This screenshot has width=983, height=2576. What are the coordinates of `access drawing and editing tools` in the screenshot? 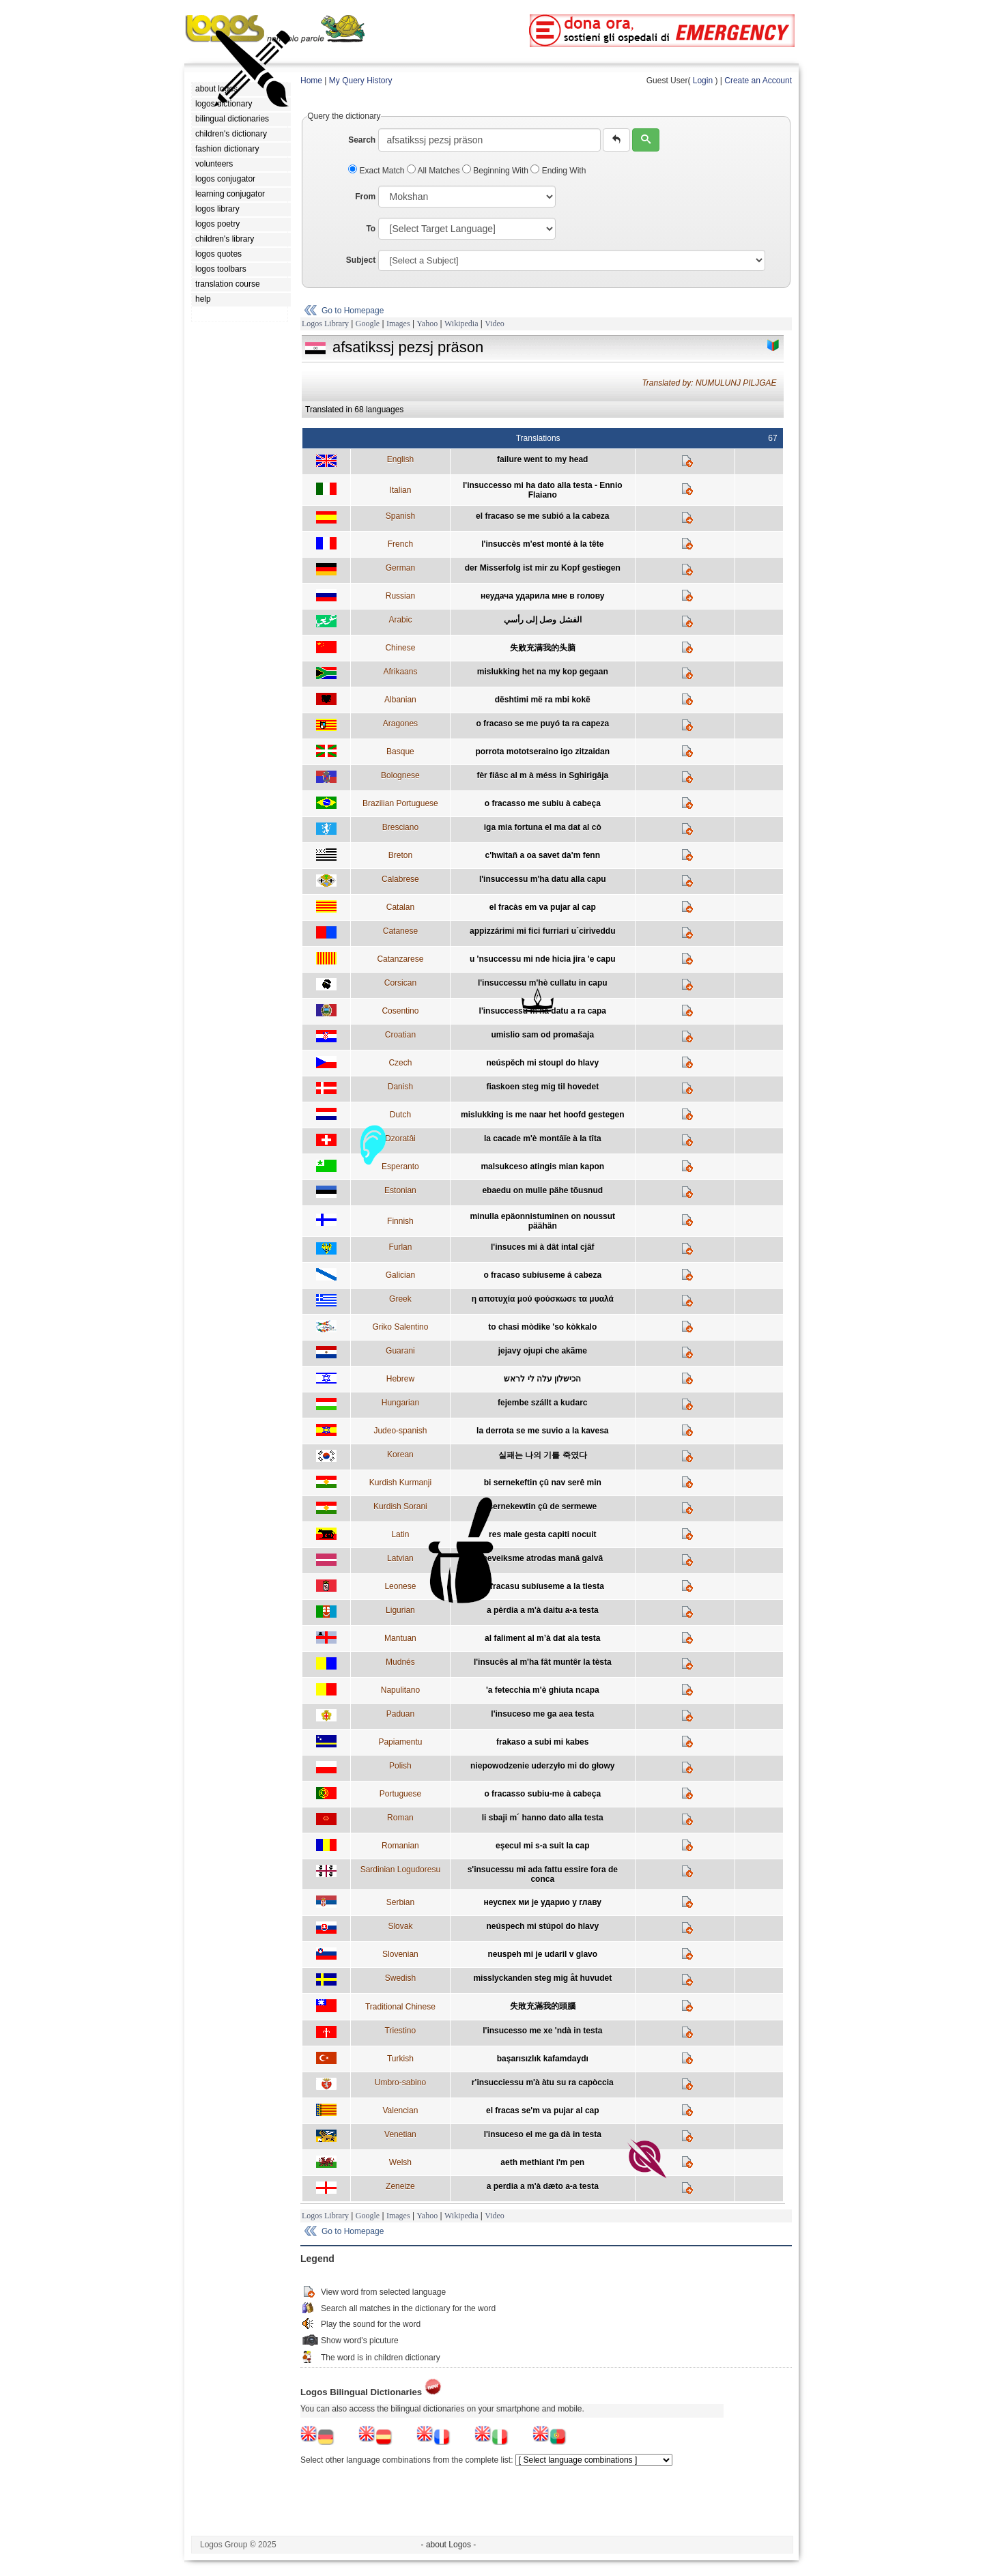 It's located at (252, 68).